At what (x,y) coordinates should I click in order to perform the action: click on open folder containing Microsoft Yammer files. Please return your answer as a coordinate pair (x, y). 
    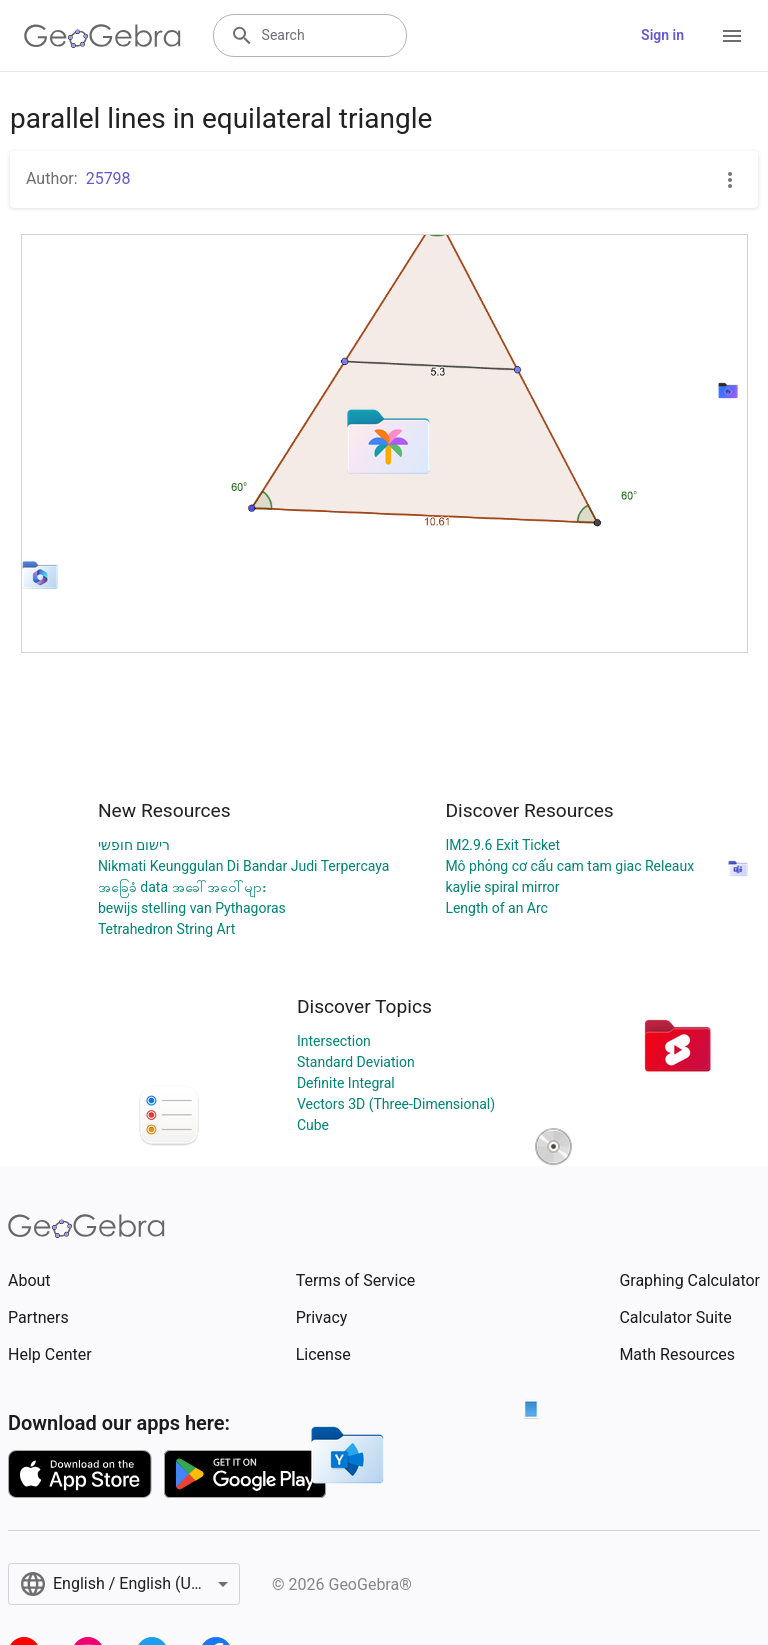
    Looking at the image, I should click on (347, 1457).